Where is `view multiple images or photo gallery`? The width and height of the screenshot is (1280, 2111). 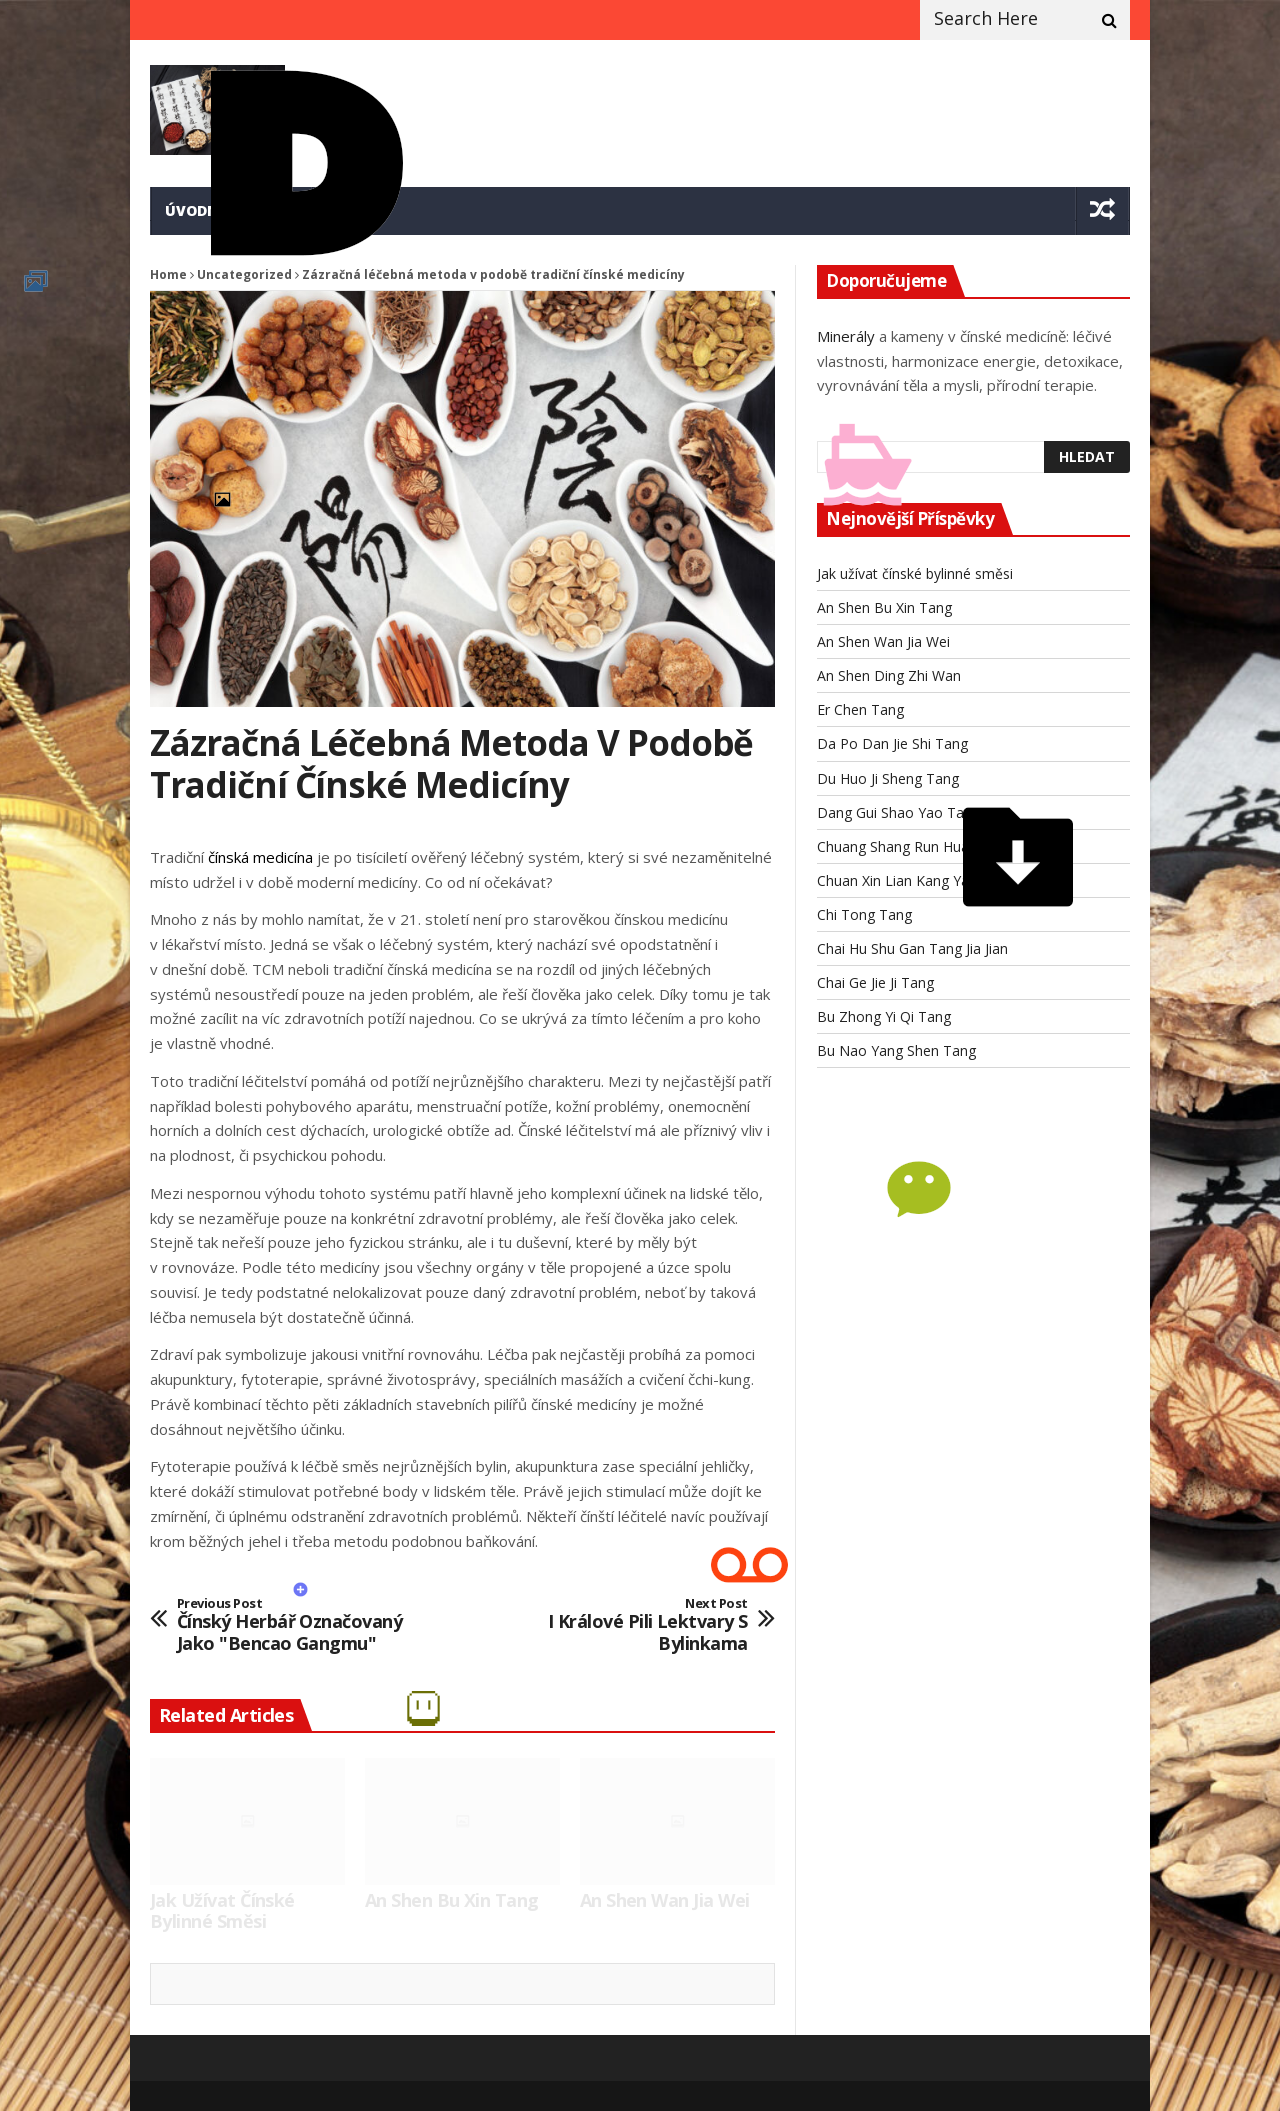
view multiple images or photo gallery is located at coordinates (36, 281).